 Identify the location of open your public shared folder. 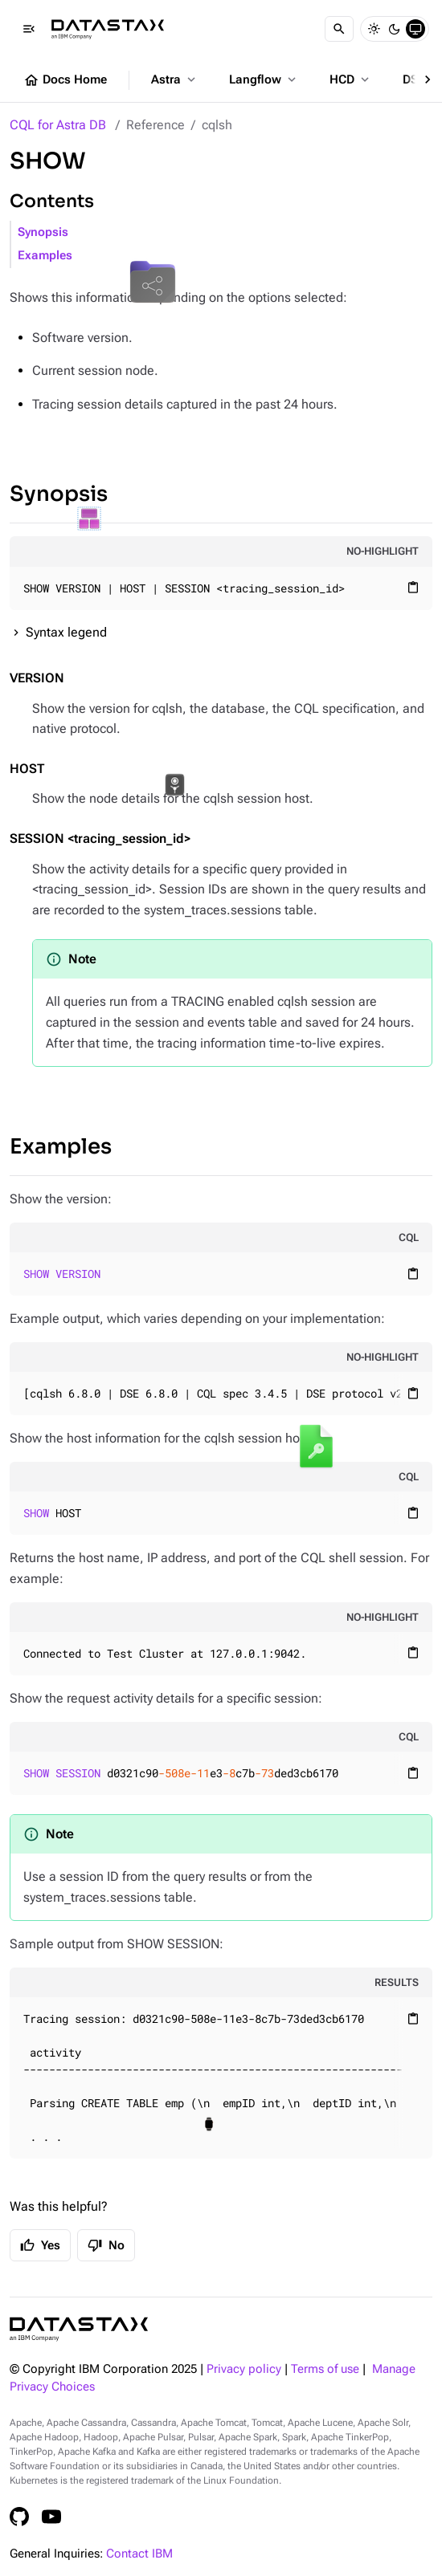
(153, 282).